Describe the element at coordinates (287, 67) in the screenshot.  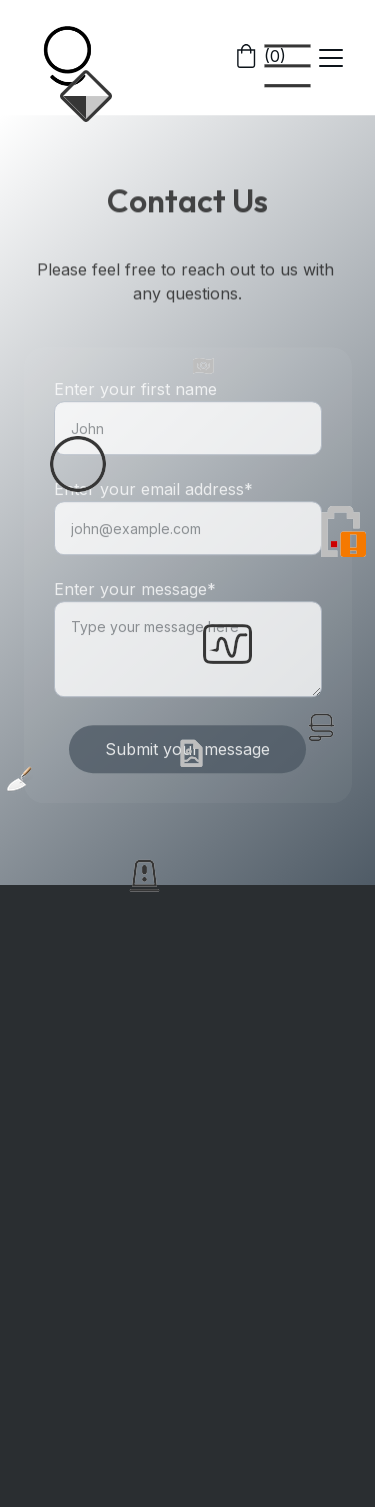
I see `open navigation menu` at that location.